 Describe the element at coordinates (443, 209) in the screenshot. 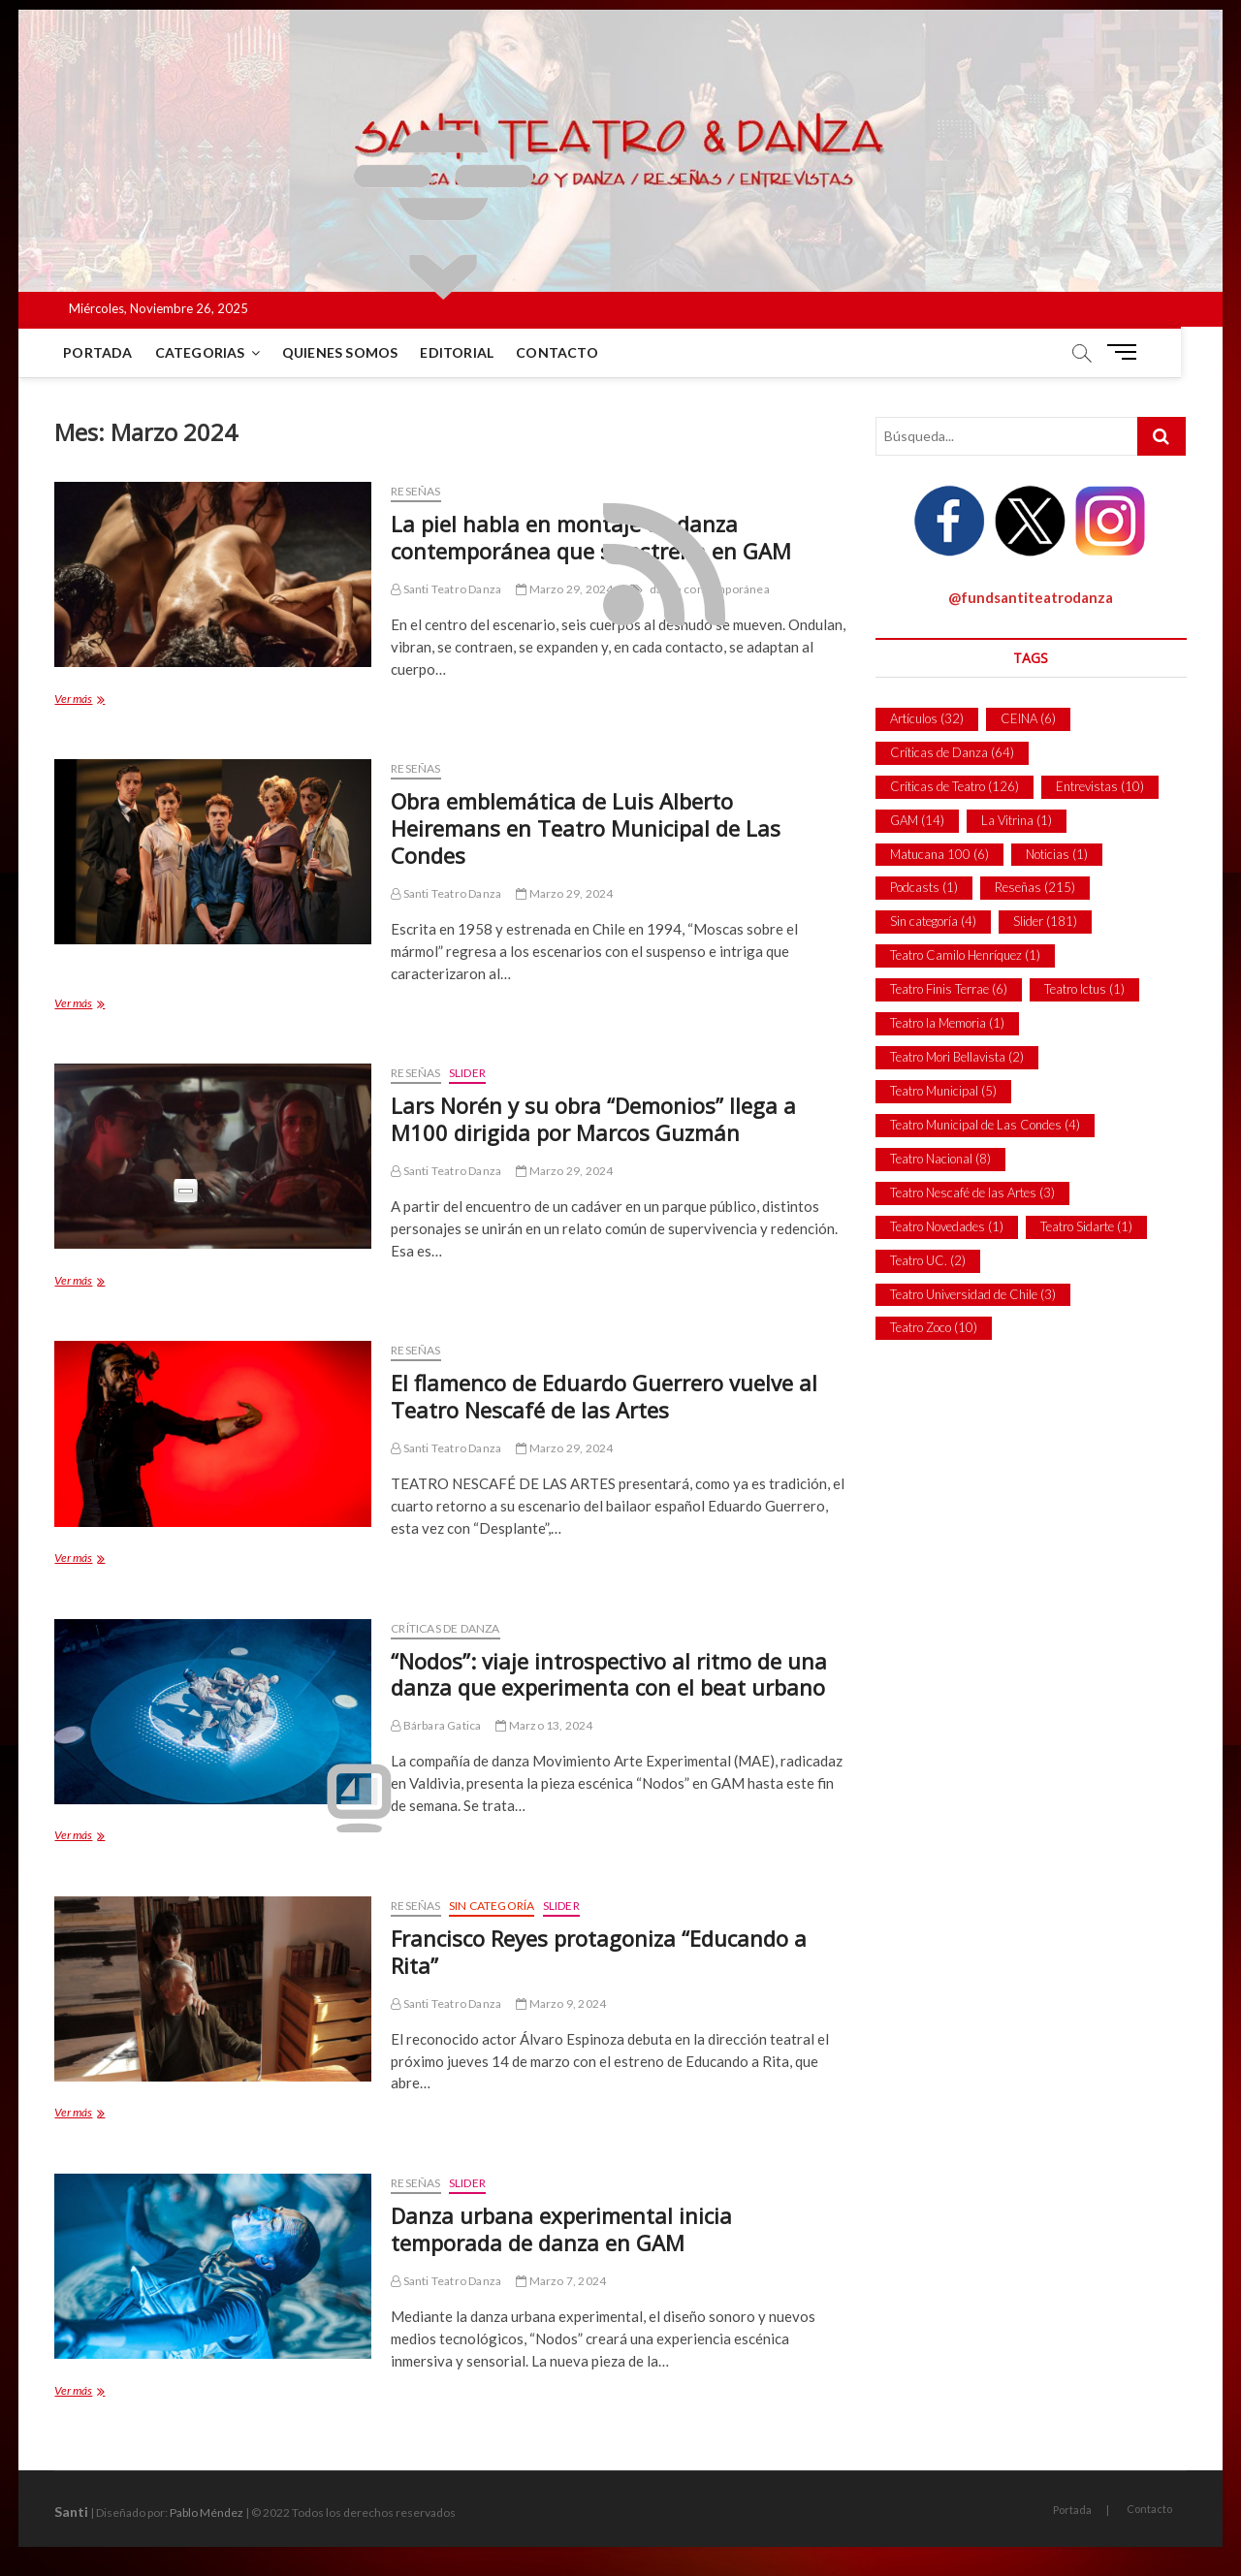

I see `insert a hyperlink into text or document` at that location.